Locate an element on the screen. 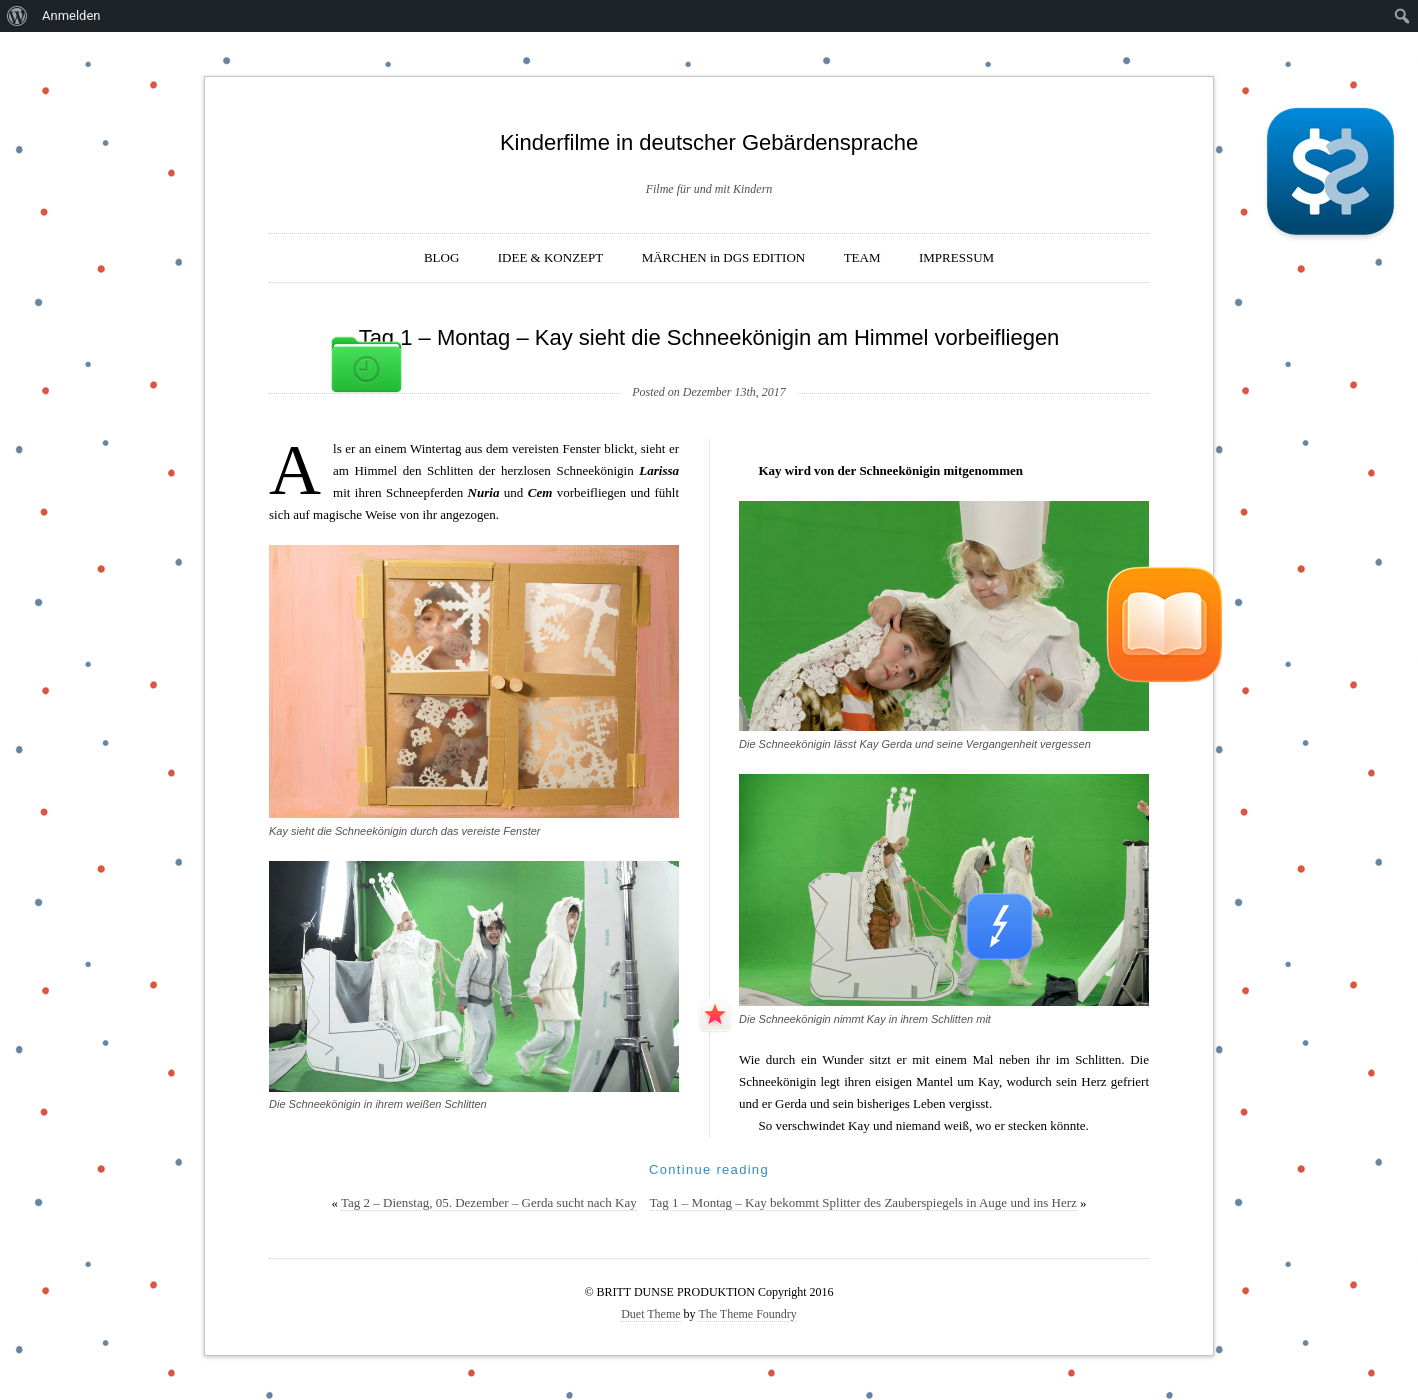 The image size is (1418, 1400). open the Books app is located at coordinates (1164, 624).